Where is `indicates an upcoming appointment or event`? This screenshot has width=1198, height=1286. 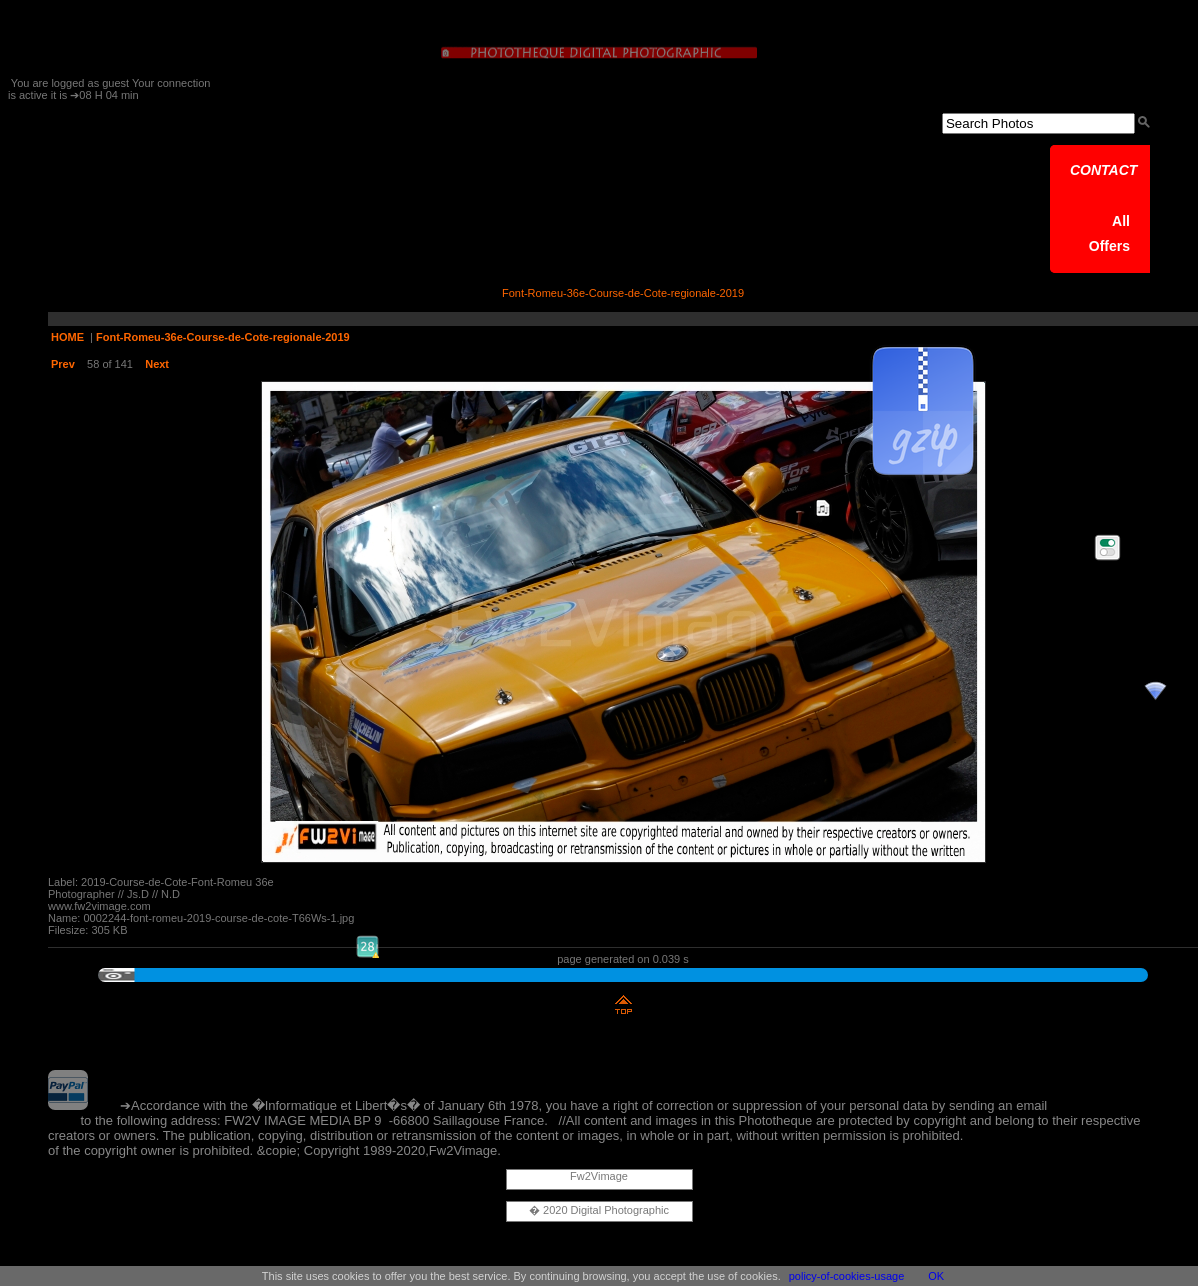 indicates an upcoming appointment or event is located at coordinates (367, 946).